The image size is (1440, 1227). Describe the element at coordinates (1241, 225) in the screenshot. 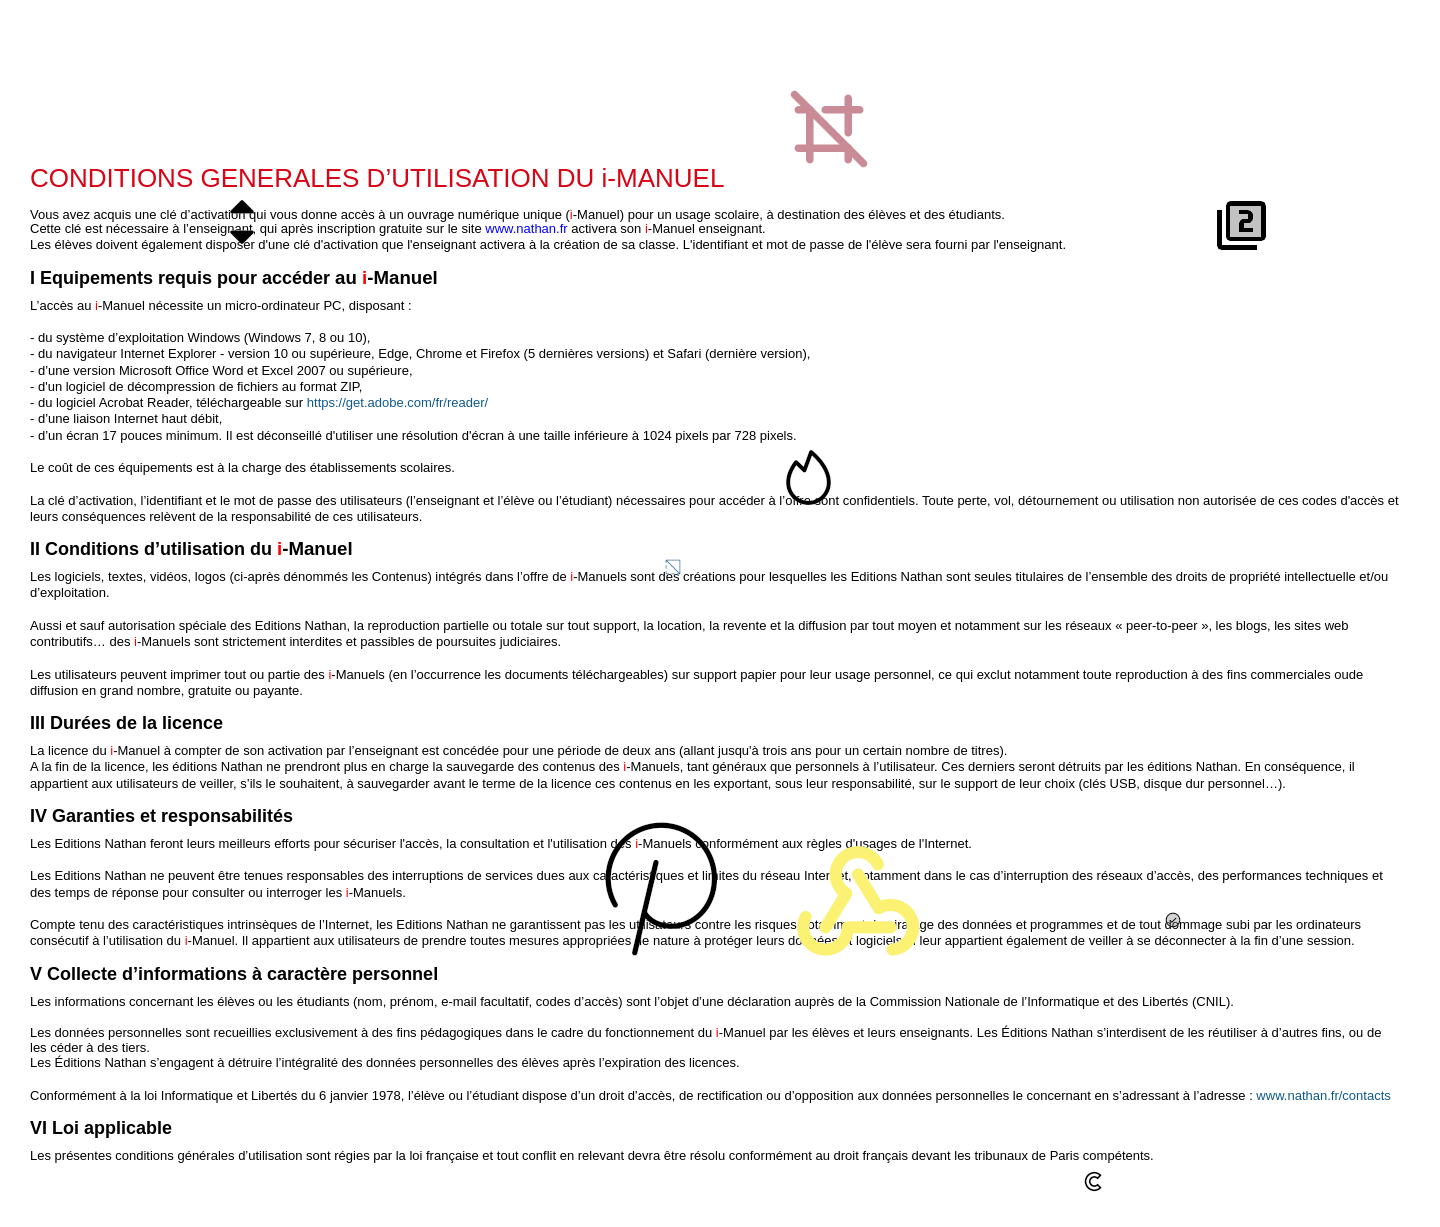

I see `indicates 2 items selected or stacked` at that location.